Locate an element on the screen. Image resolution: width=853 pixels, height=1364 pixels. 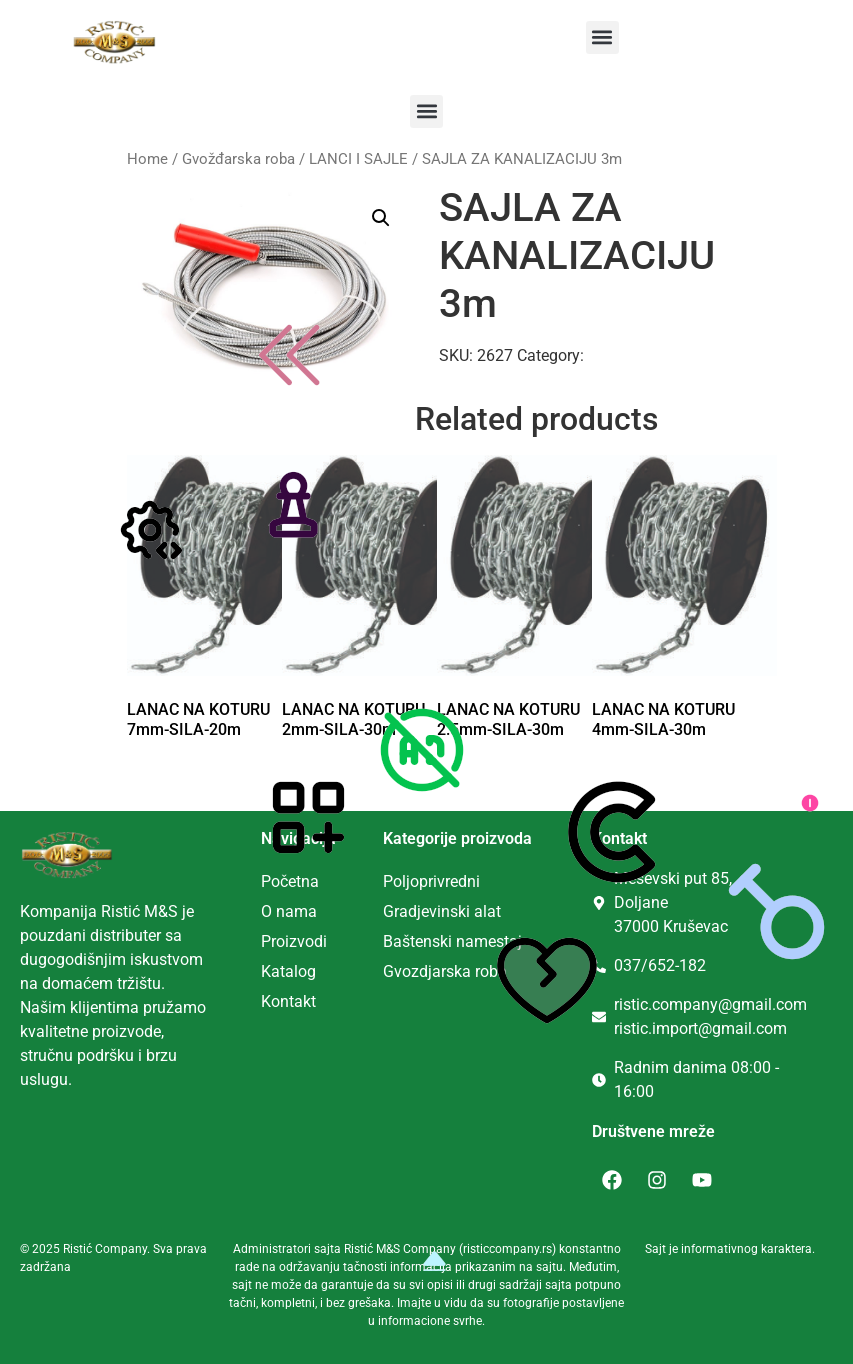
go back to the beginning is located at coordinates (292, 355).